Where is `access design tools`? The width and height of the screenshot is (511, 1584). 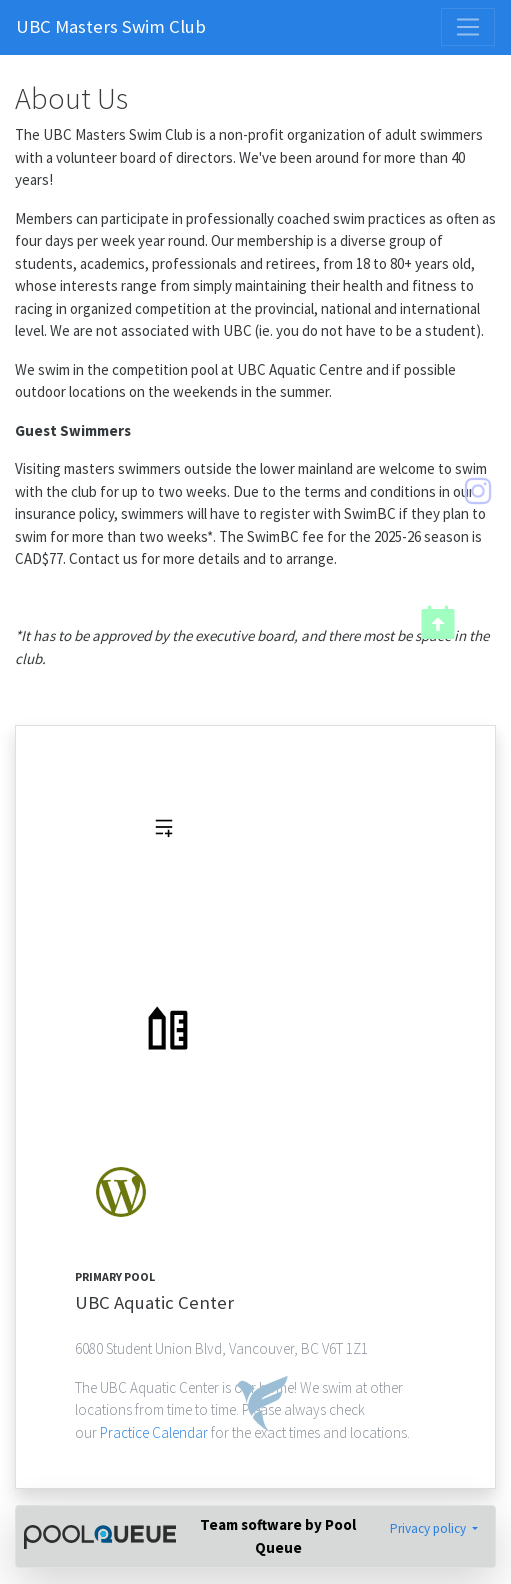 access design tools is located at coordinates (168, 1028).